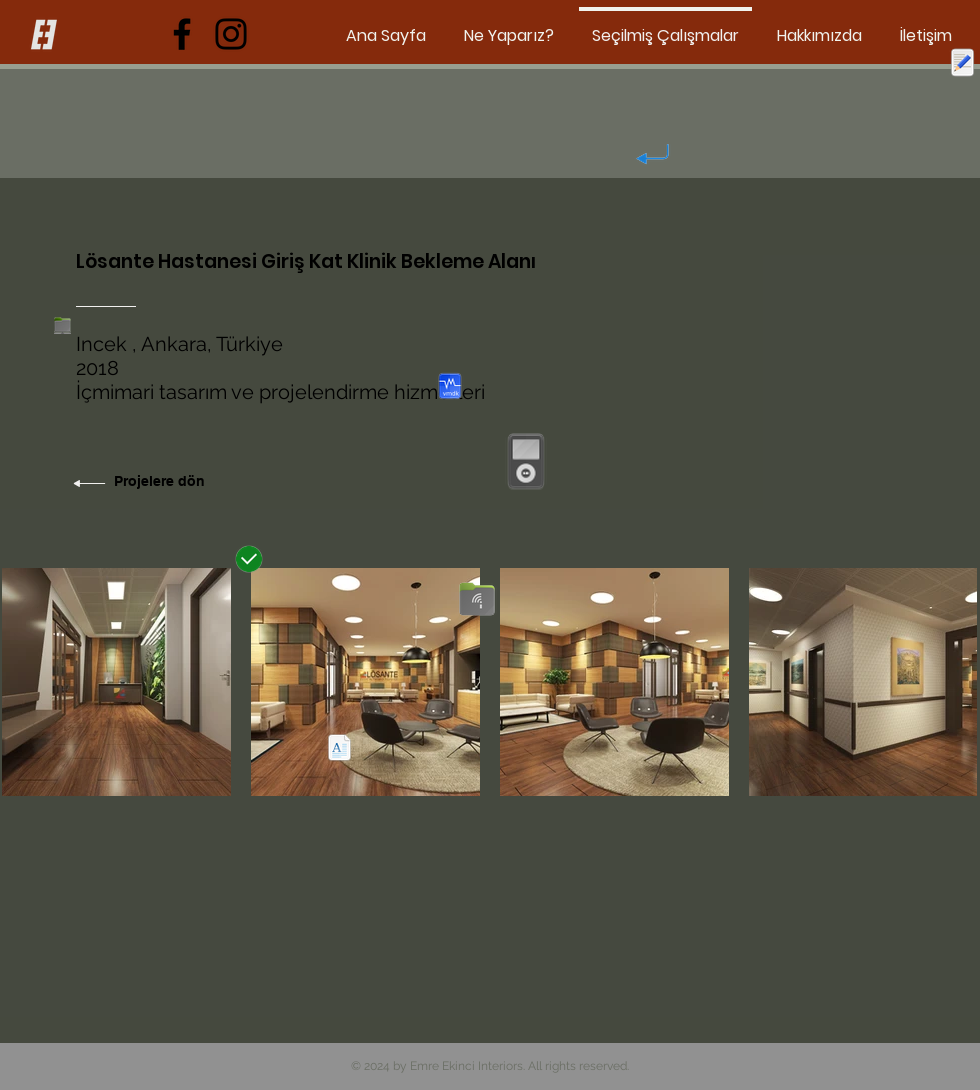 Image resolution: width=980 pixels, height=1090 pixels. I want to click on indicates default or selected item, so click(249, 559).